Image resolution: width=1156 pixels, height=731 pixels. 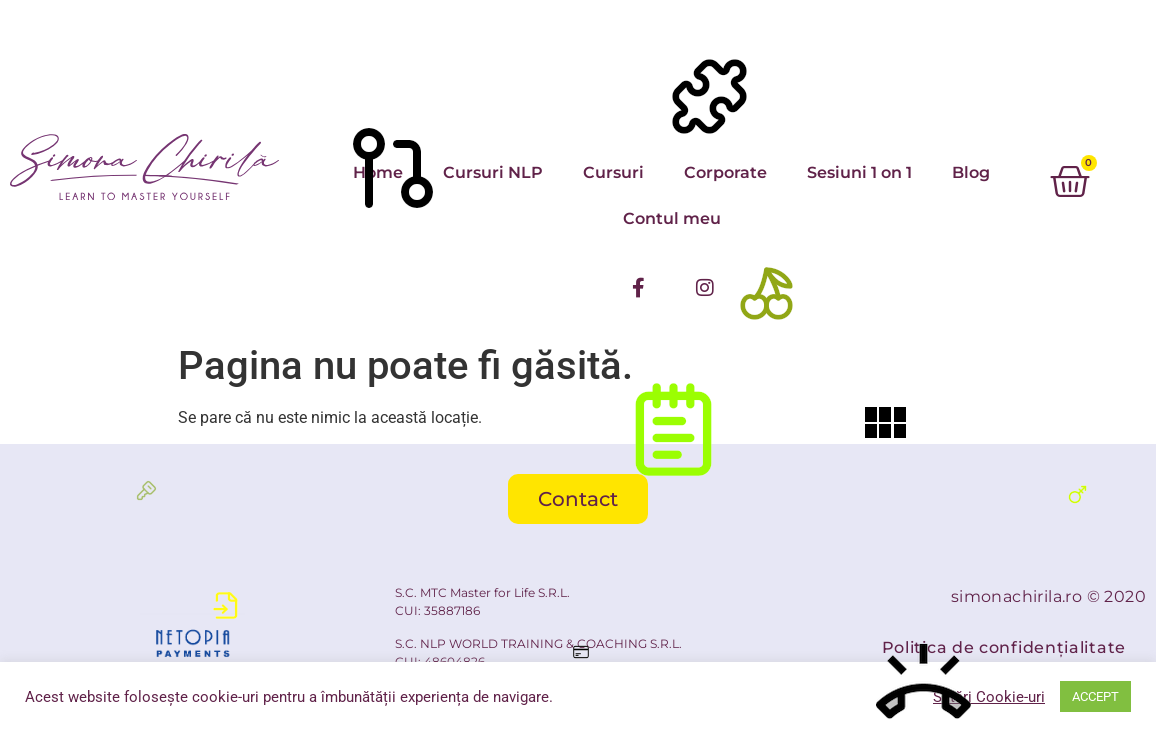 What do you see at coordinates (393, 168) in the screenshot?
I see `create a new pull request` at bounding box center [393, 168].